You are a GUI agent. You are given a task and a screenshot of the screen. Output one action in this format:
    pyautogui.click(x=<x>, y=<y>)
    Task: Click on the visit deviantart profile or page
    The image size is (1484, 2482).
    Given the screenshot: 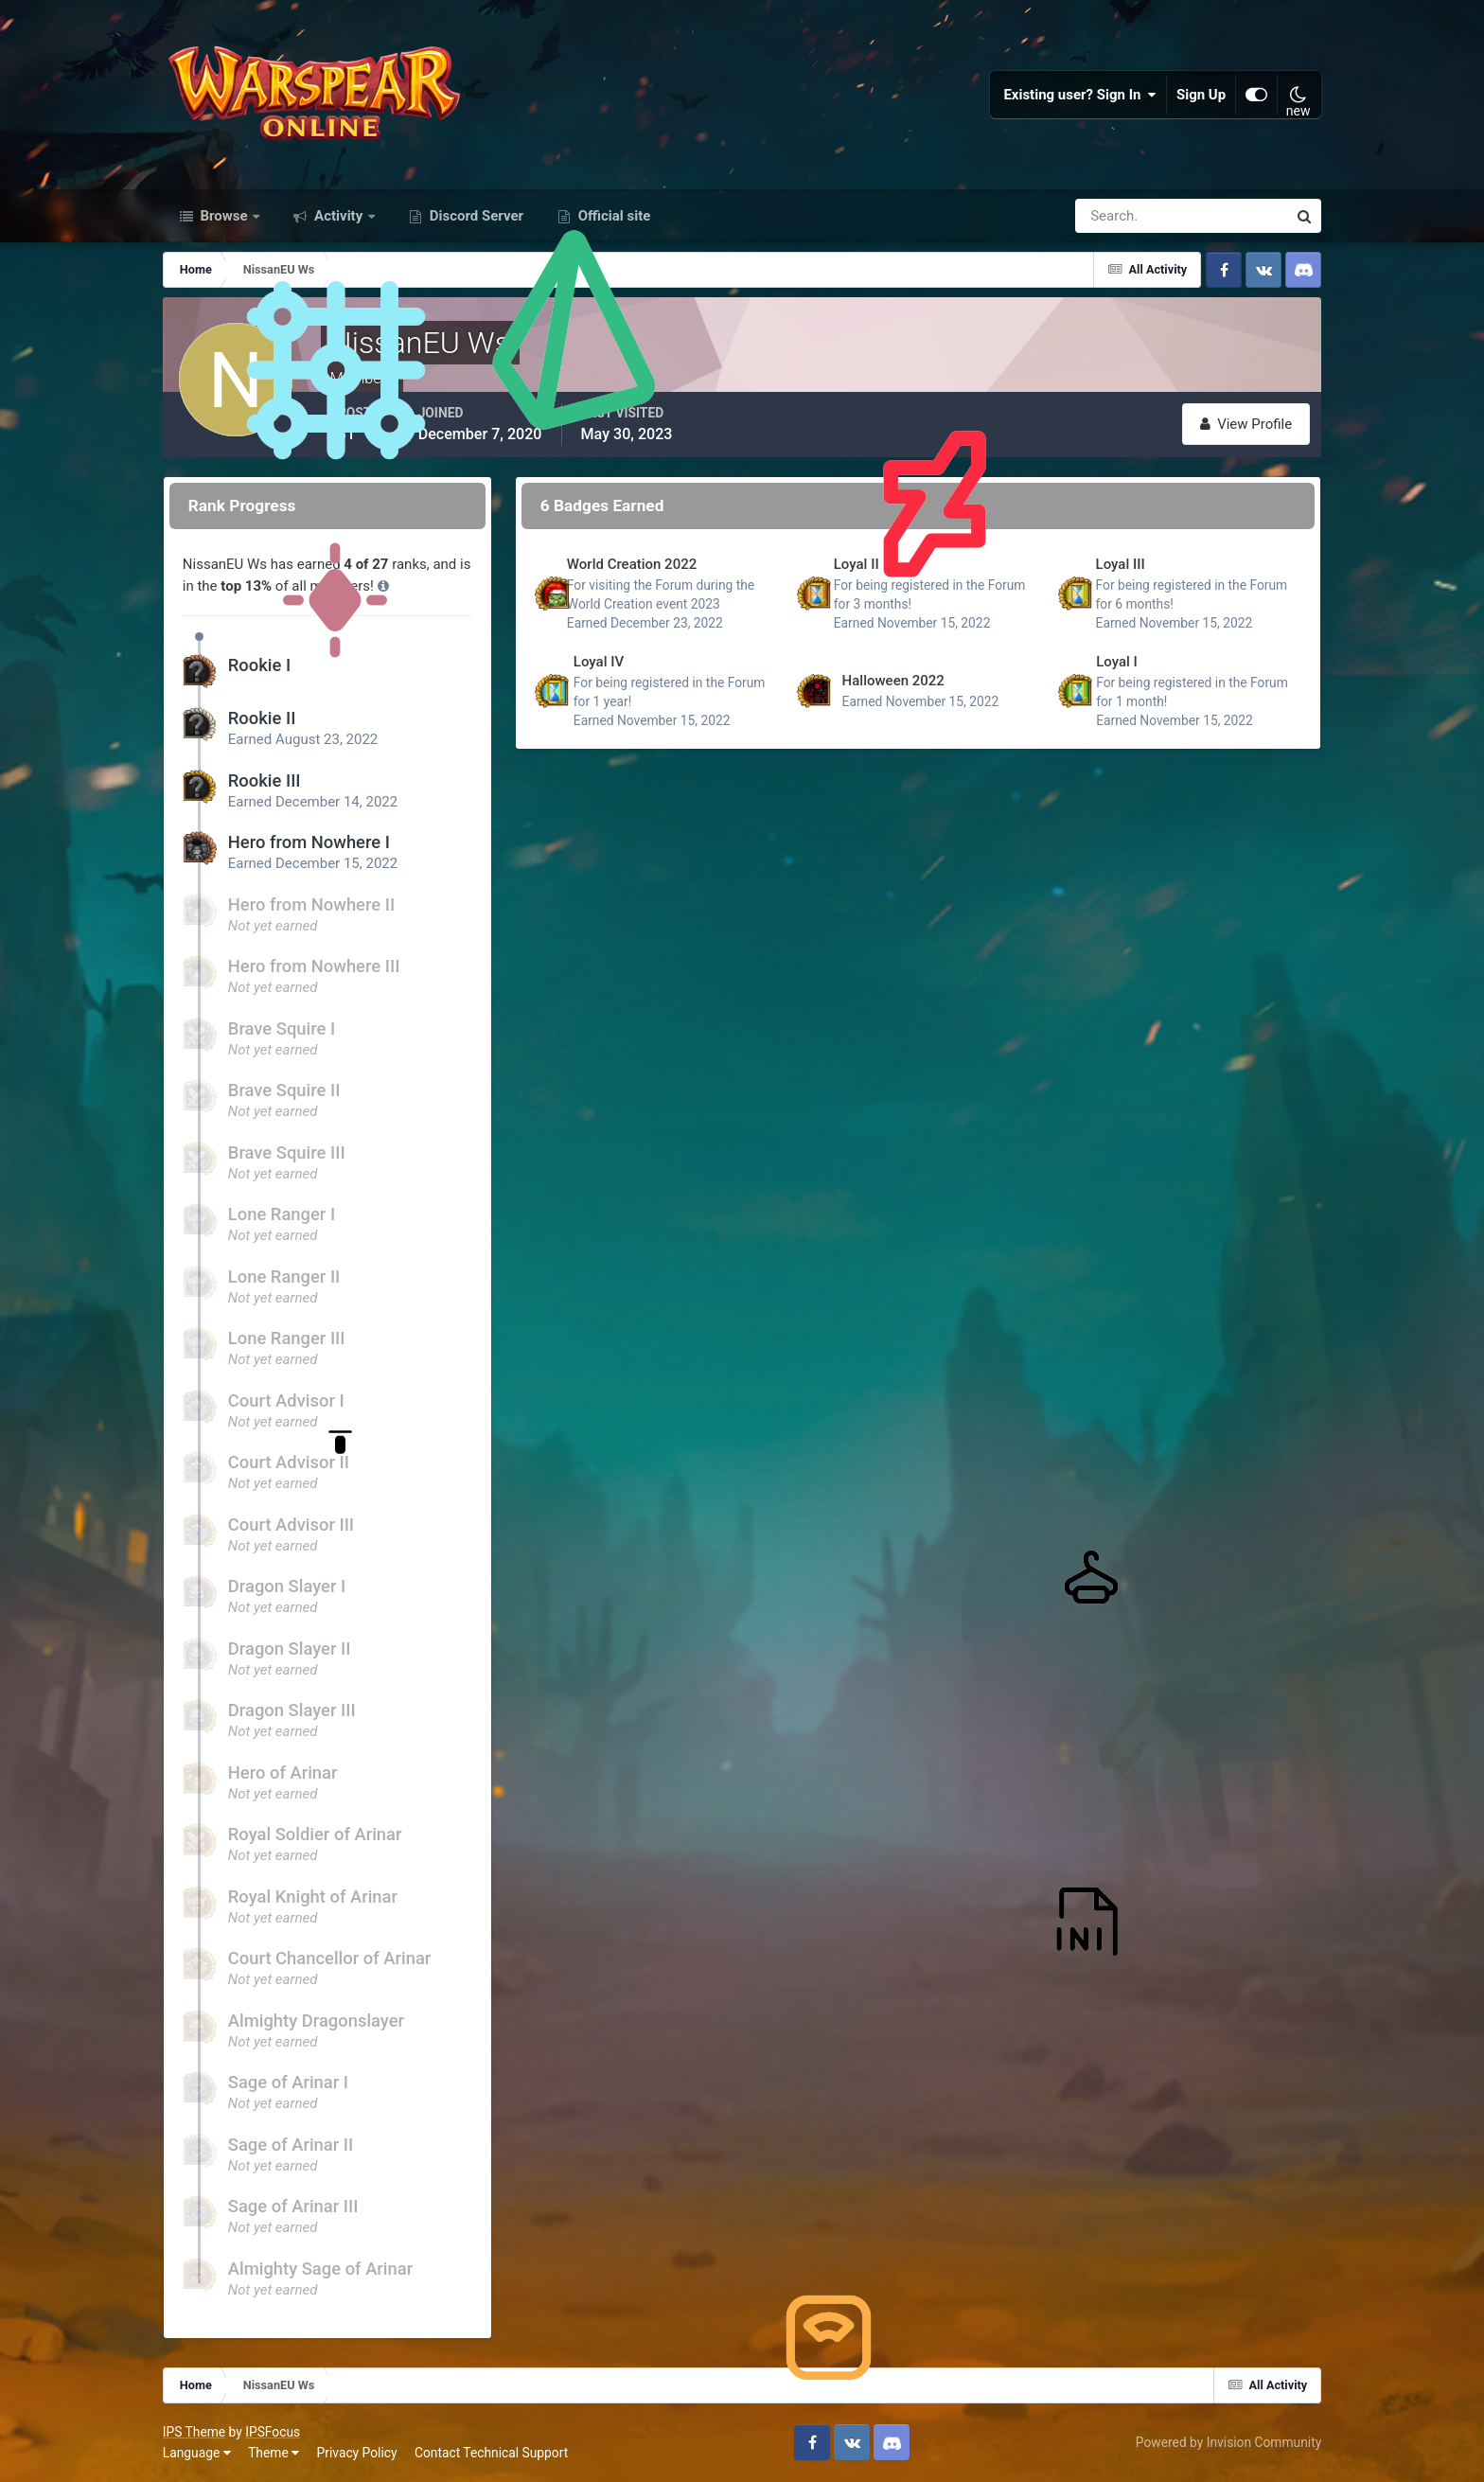 What is the action you would take?
    pyautogui.click(x=934, y=504)
    